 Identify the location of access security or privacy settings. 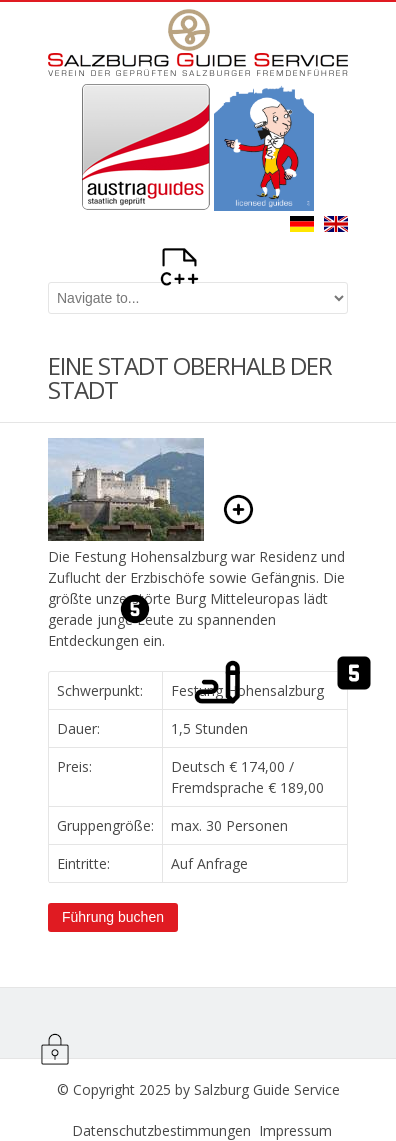
(55, 1051).